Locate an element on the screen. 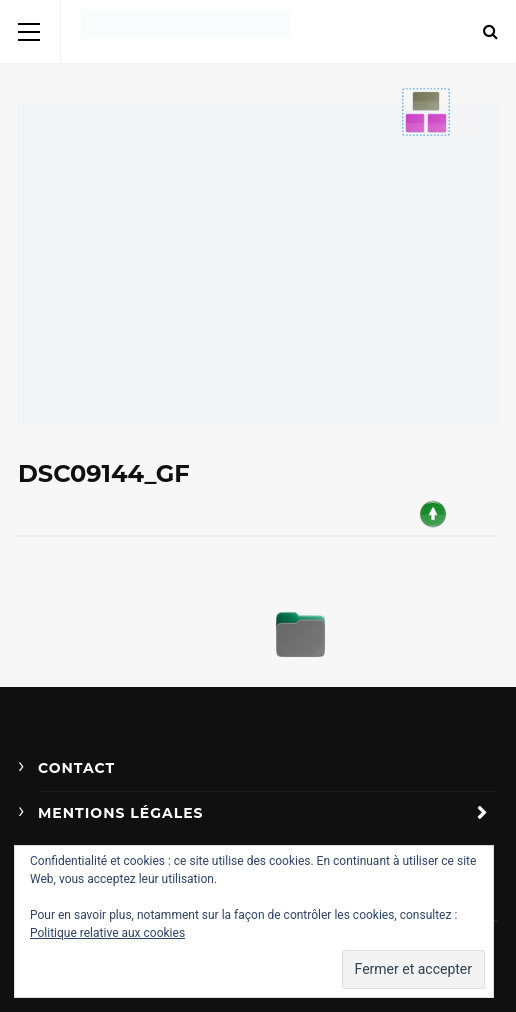  open file folder is located at coordinates (300, 634).